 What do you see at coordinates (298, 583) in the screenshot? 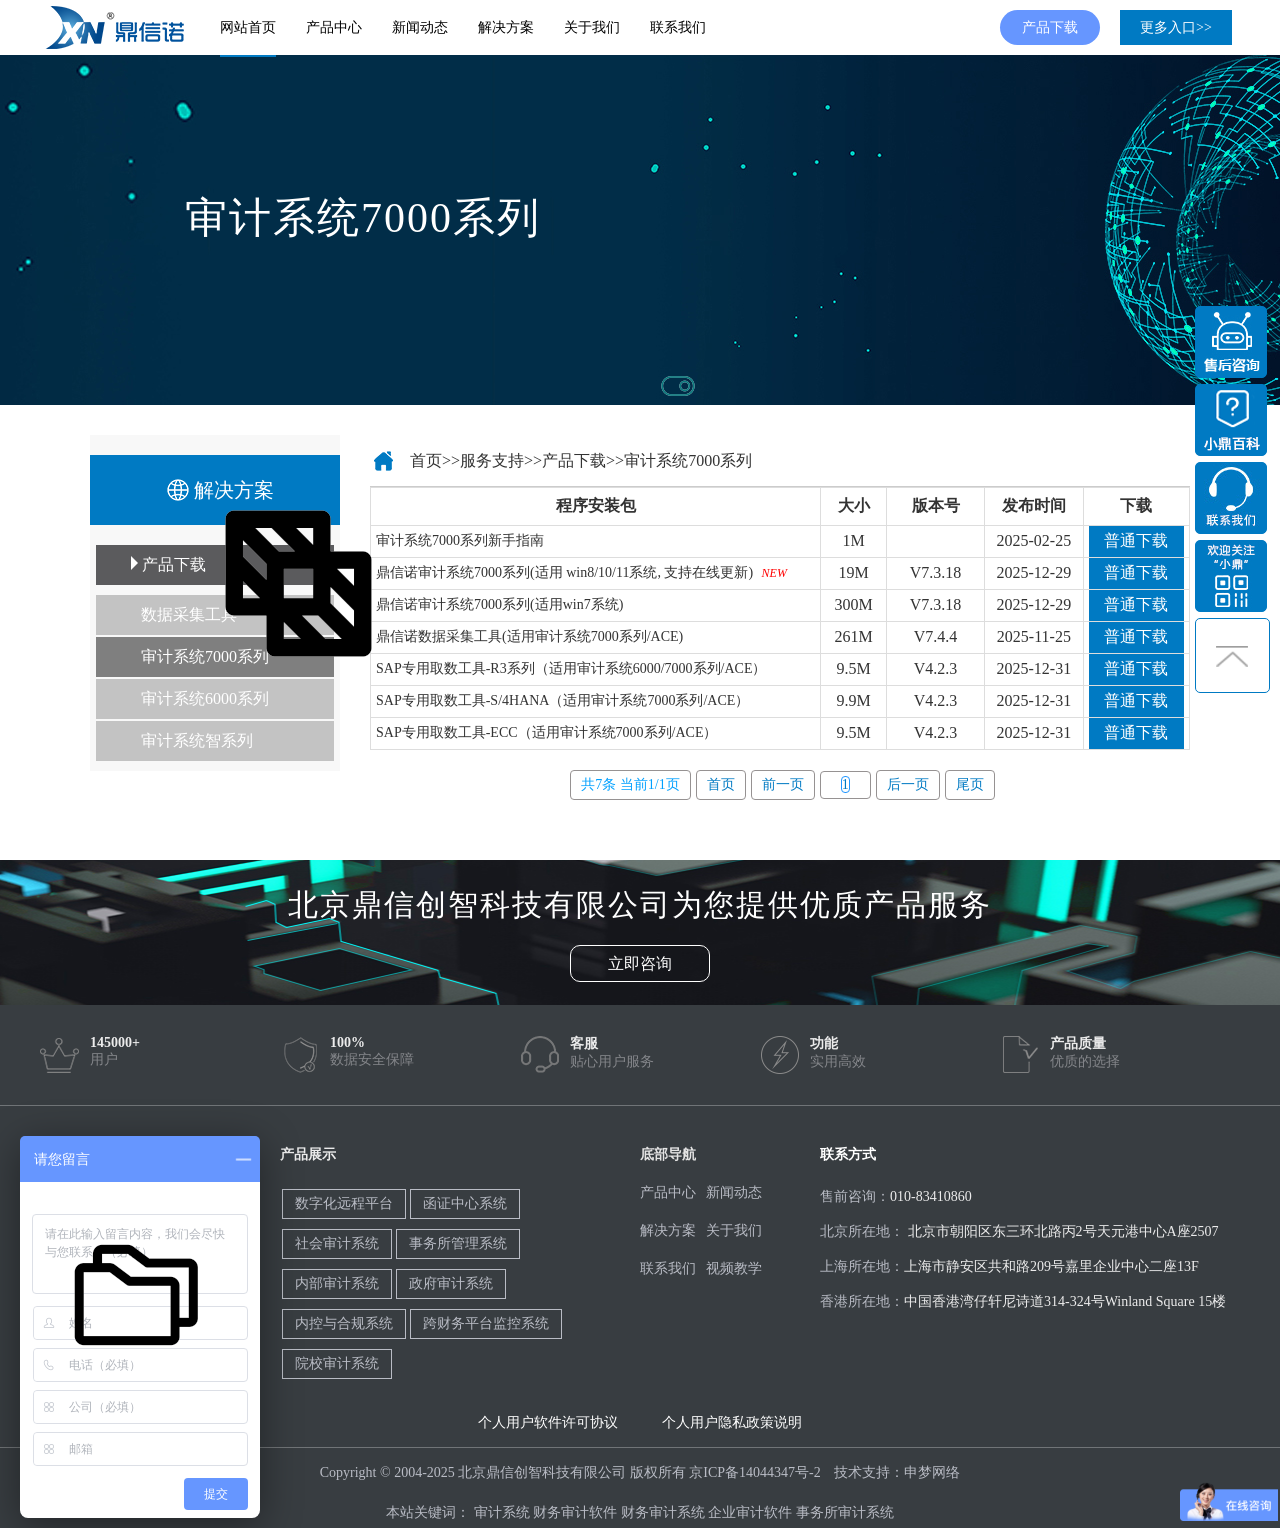
I see `exclude or subtract overlapping areas` at bounding box center [298, 583].